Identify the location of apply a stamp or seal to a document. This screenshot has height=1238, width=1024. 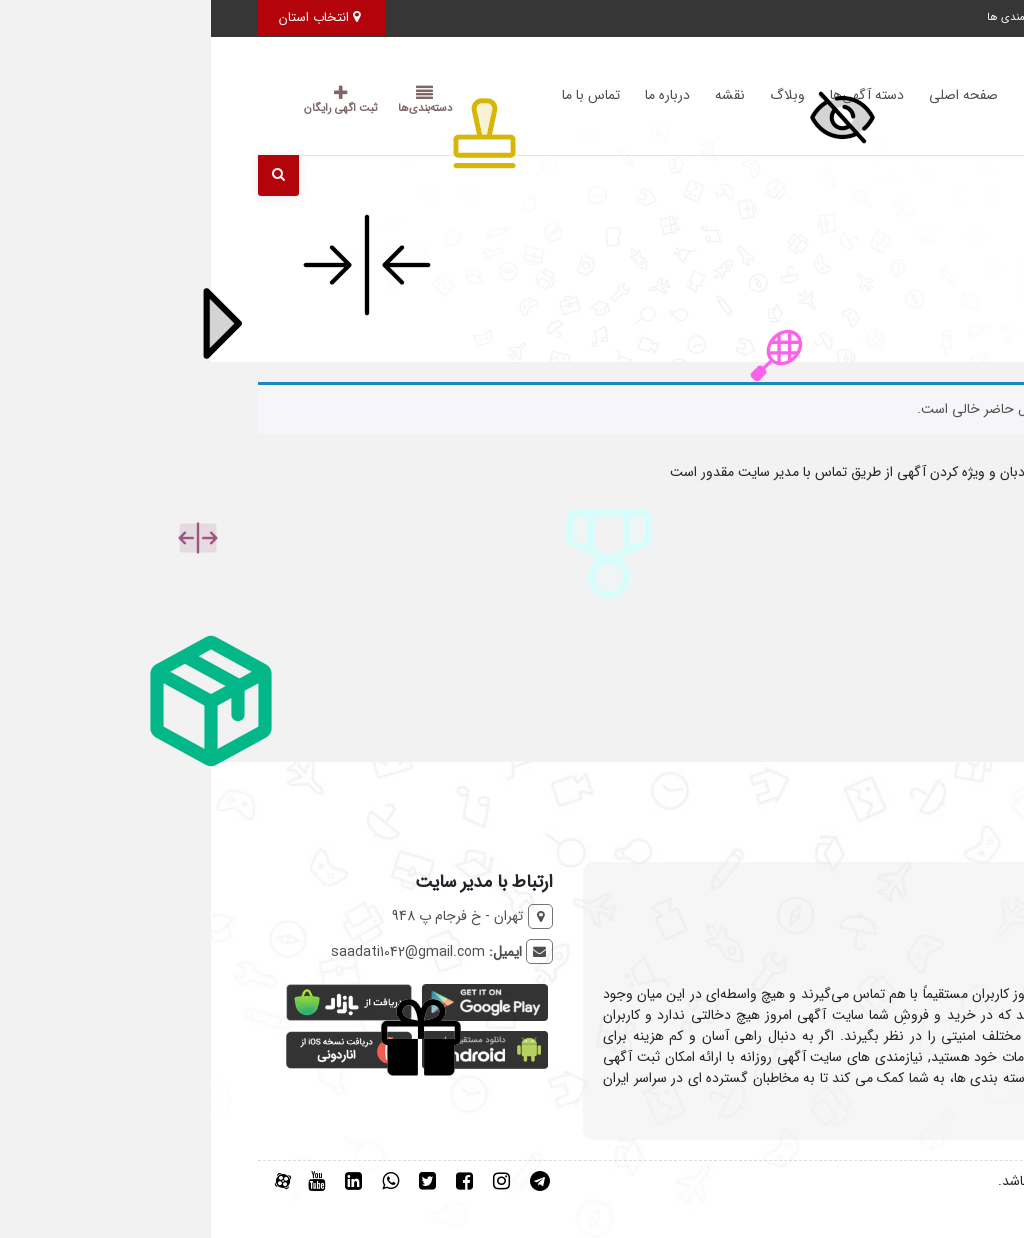
(484, 134).